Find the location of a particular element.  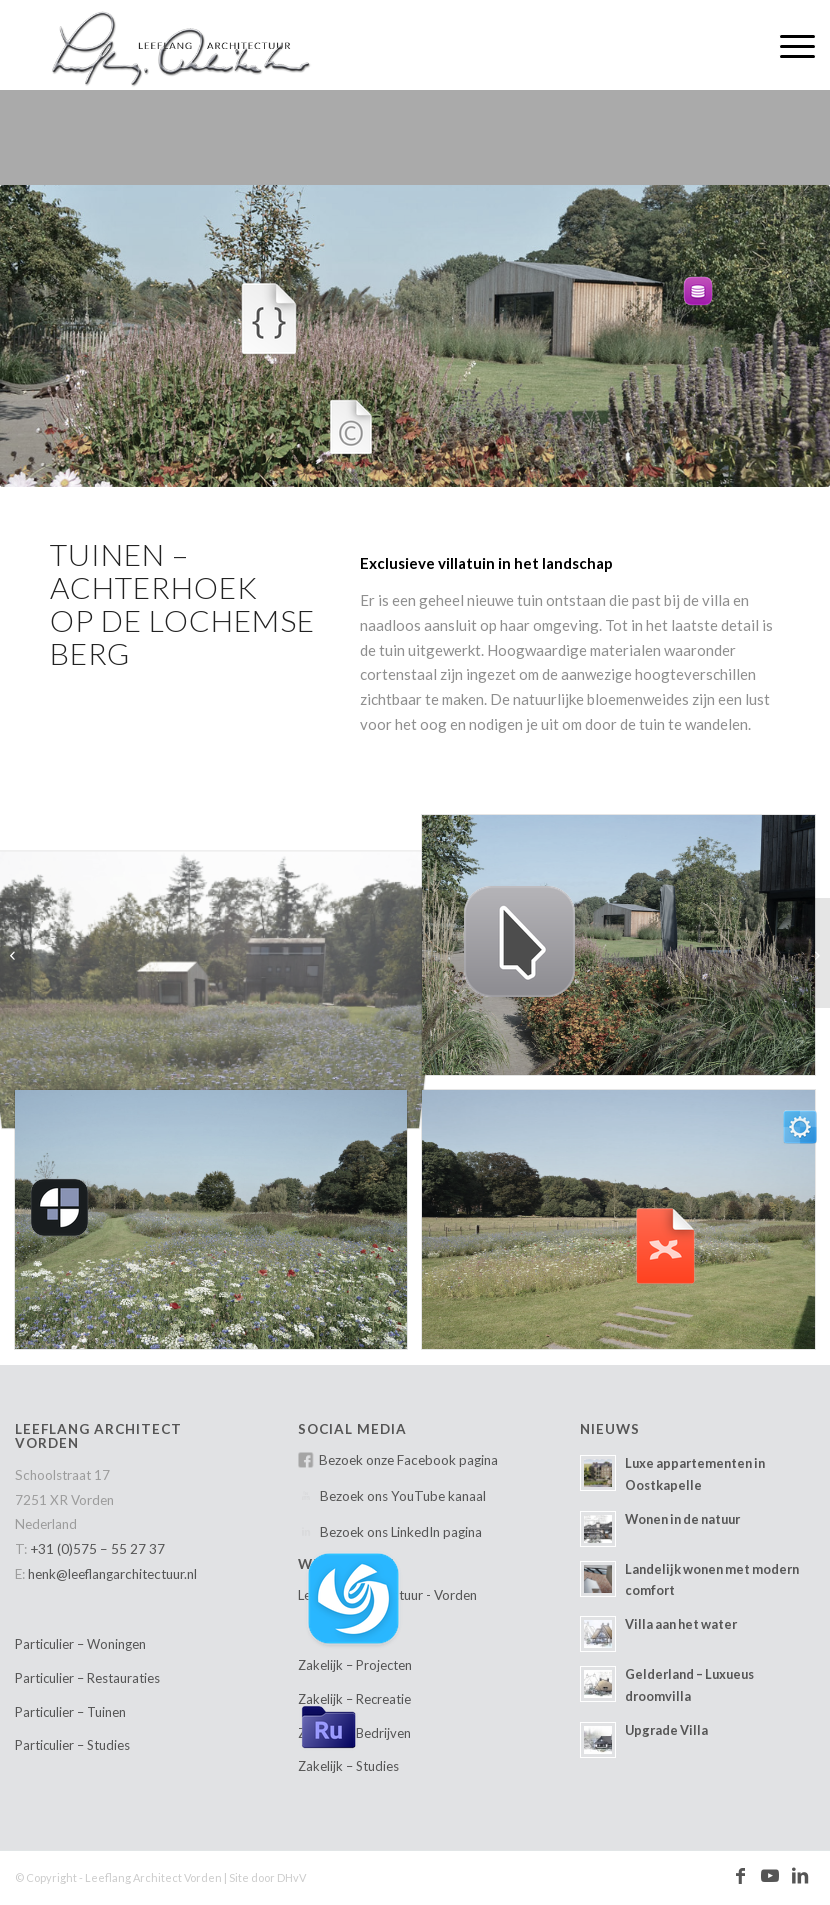

open an xmind mind mapping file is located at coordinates (665, 1247).